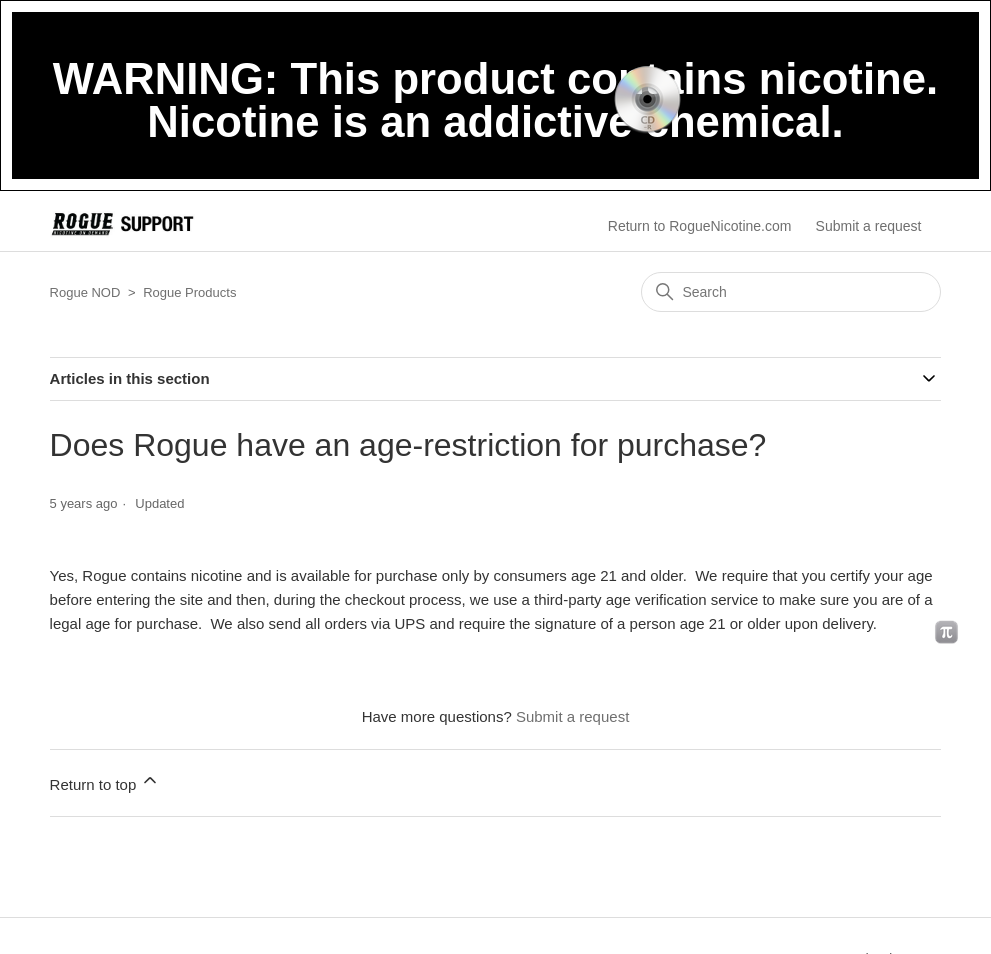 This screenshot has height=954, width=991. What do you see at coordinates (946, 632) in the screenshot?
I see `open mathematics or calculator app` at bounding box center [946, 632].